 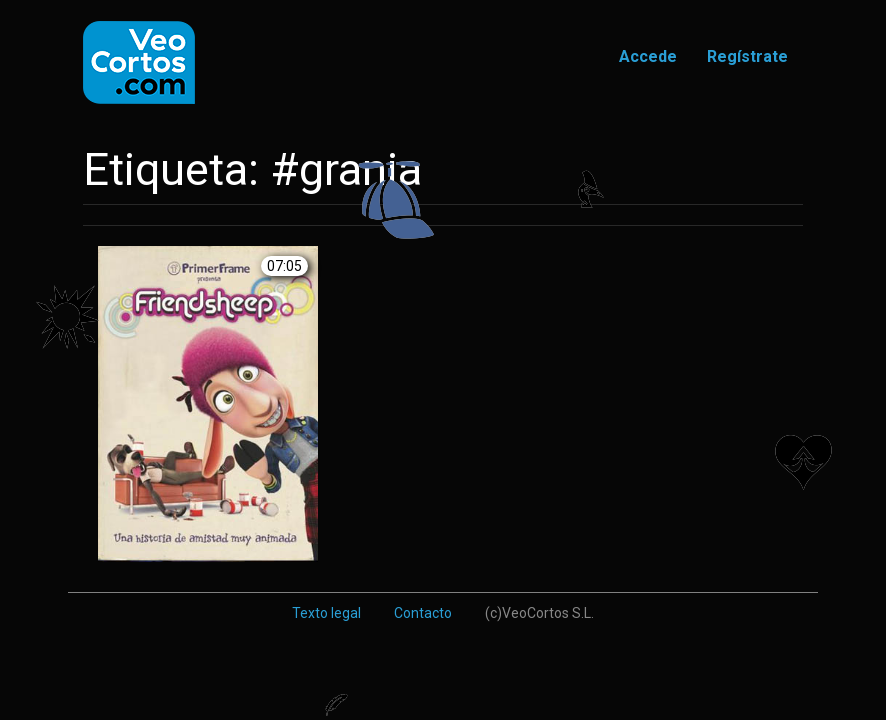 I want to click on compose a new message or post, so click(x=336, y=705).